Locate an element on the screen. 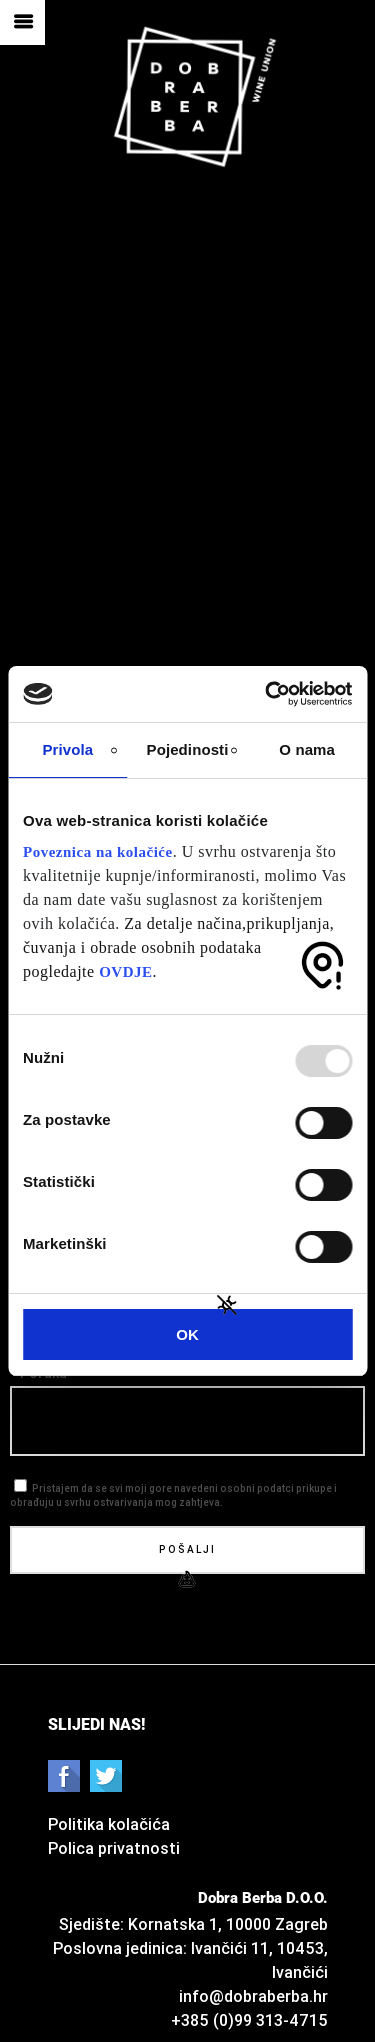 Image resolution: width=375 pixels, height=2042 pixels. add a poop emoji reaction is located at coordinates (187, 1579).